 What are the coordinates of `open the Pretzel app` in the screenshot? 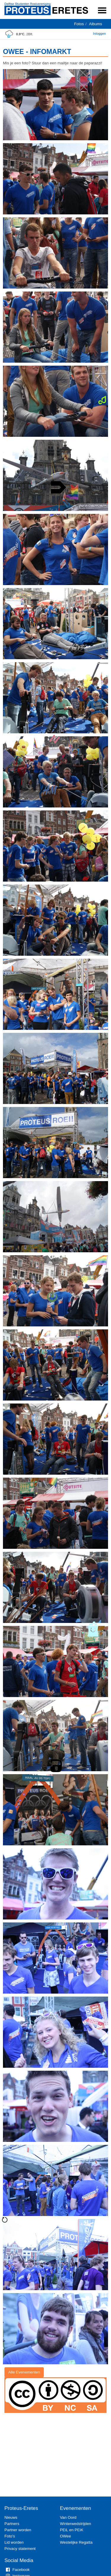 It's located at (102, 400).